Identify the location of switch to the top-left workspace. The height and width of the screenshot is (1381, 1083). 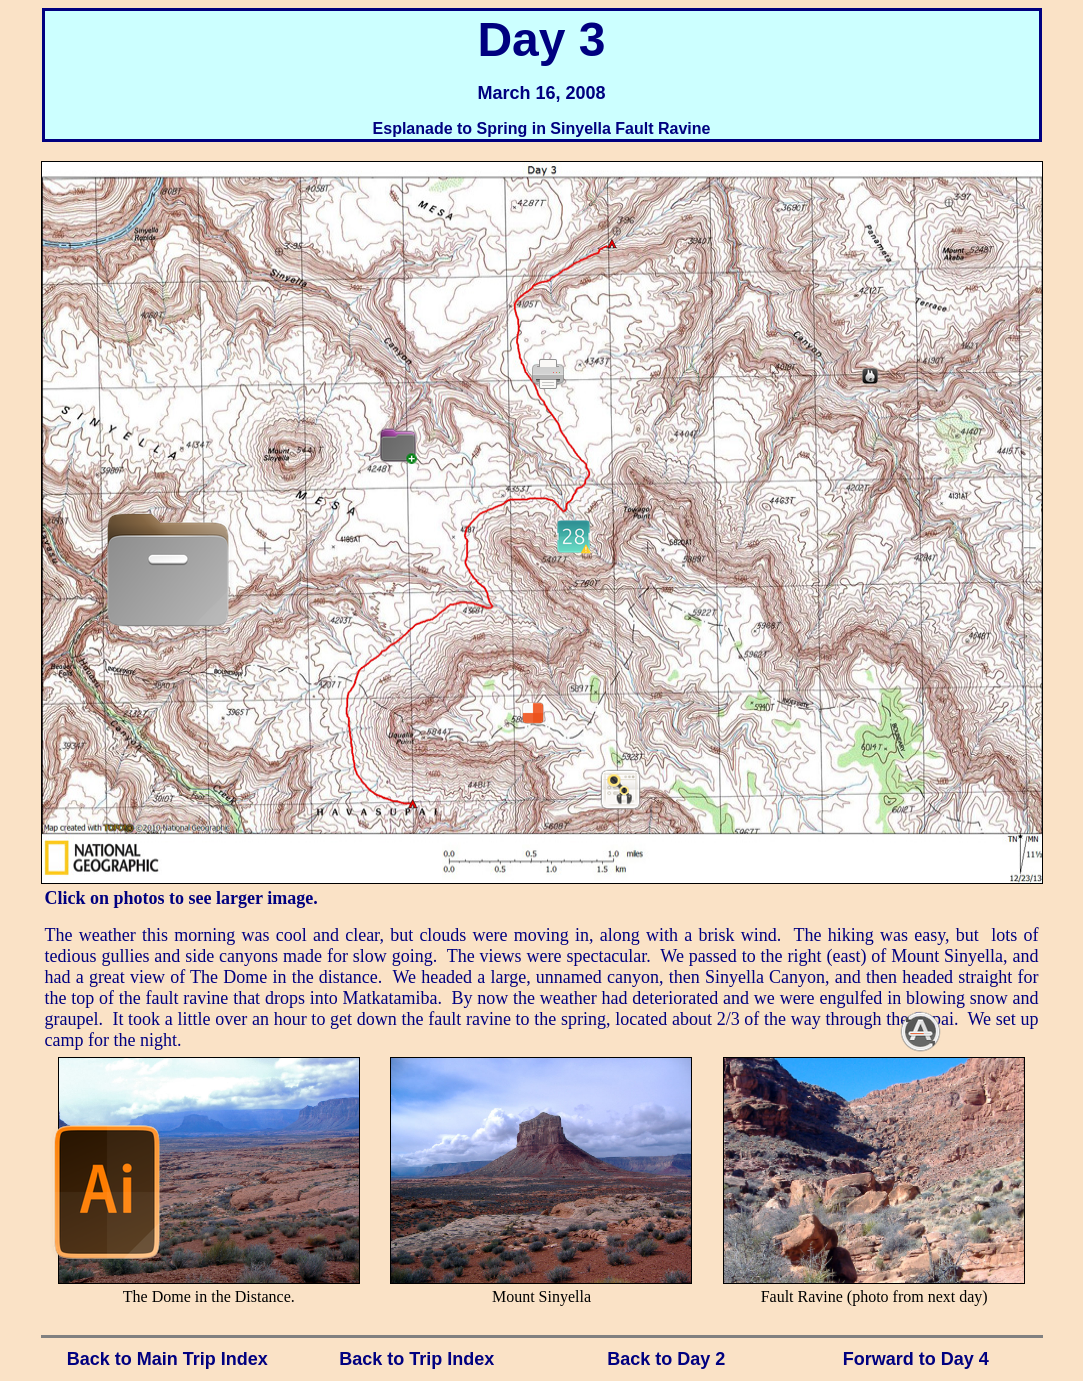
(533, 713).